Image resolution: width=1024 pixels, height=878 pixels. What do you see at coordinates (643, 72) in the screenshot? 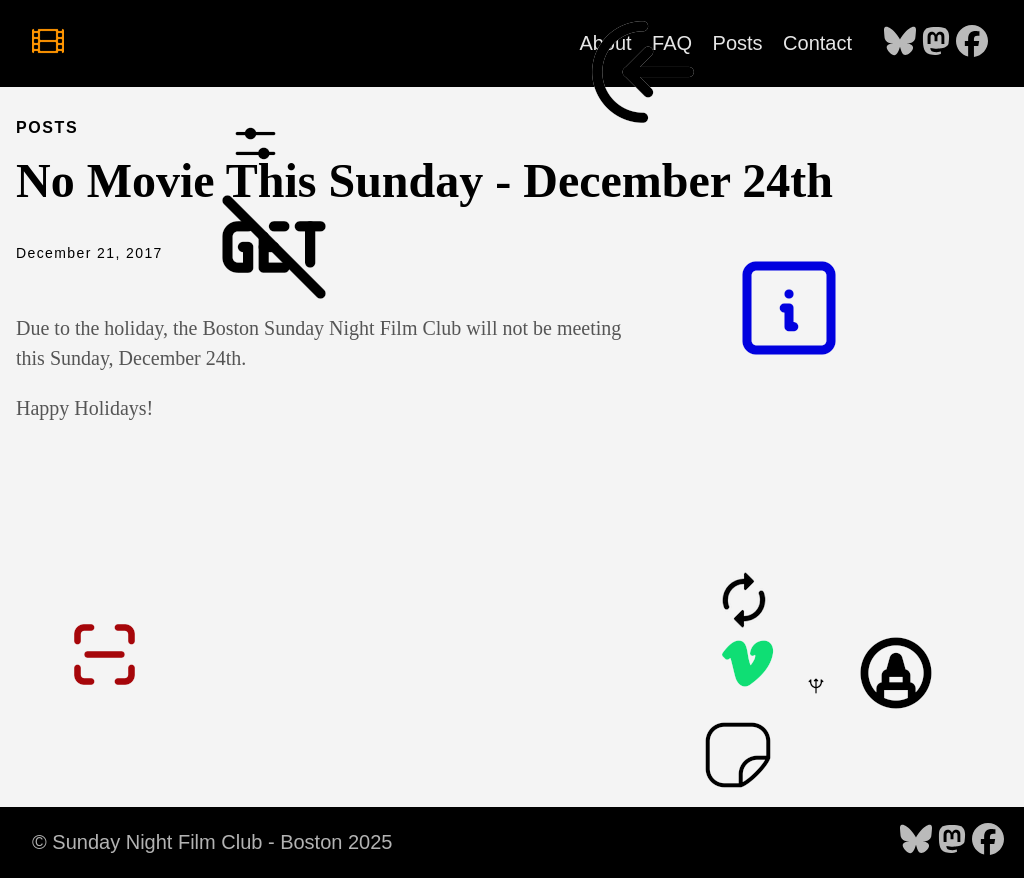
I see `return to previous screen` at bounding box center [643, 72].